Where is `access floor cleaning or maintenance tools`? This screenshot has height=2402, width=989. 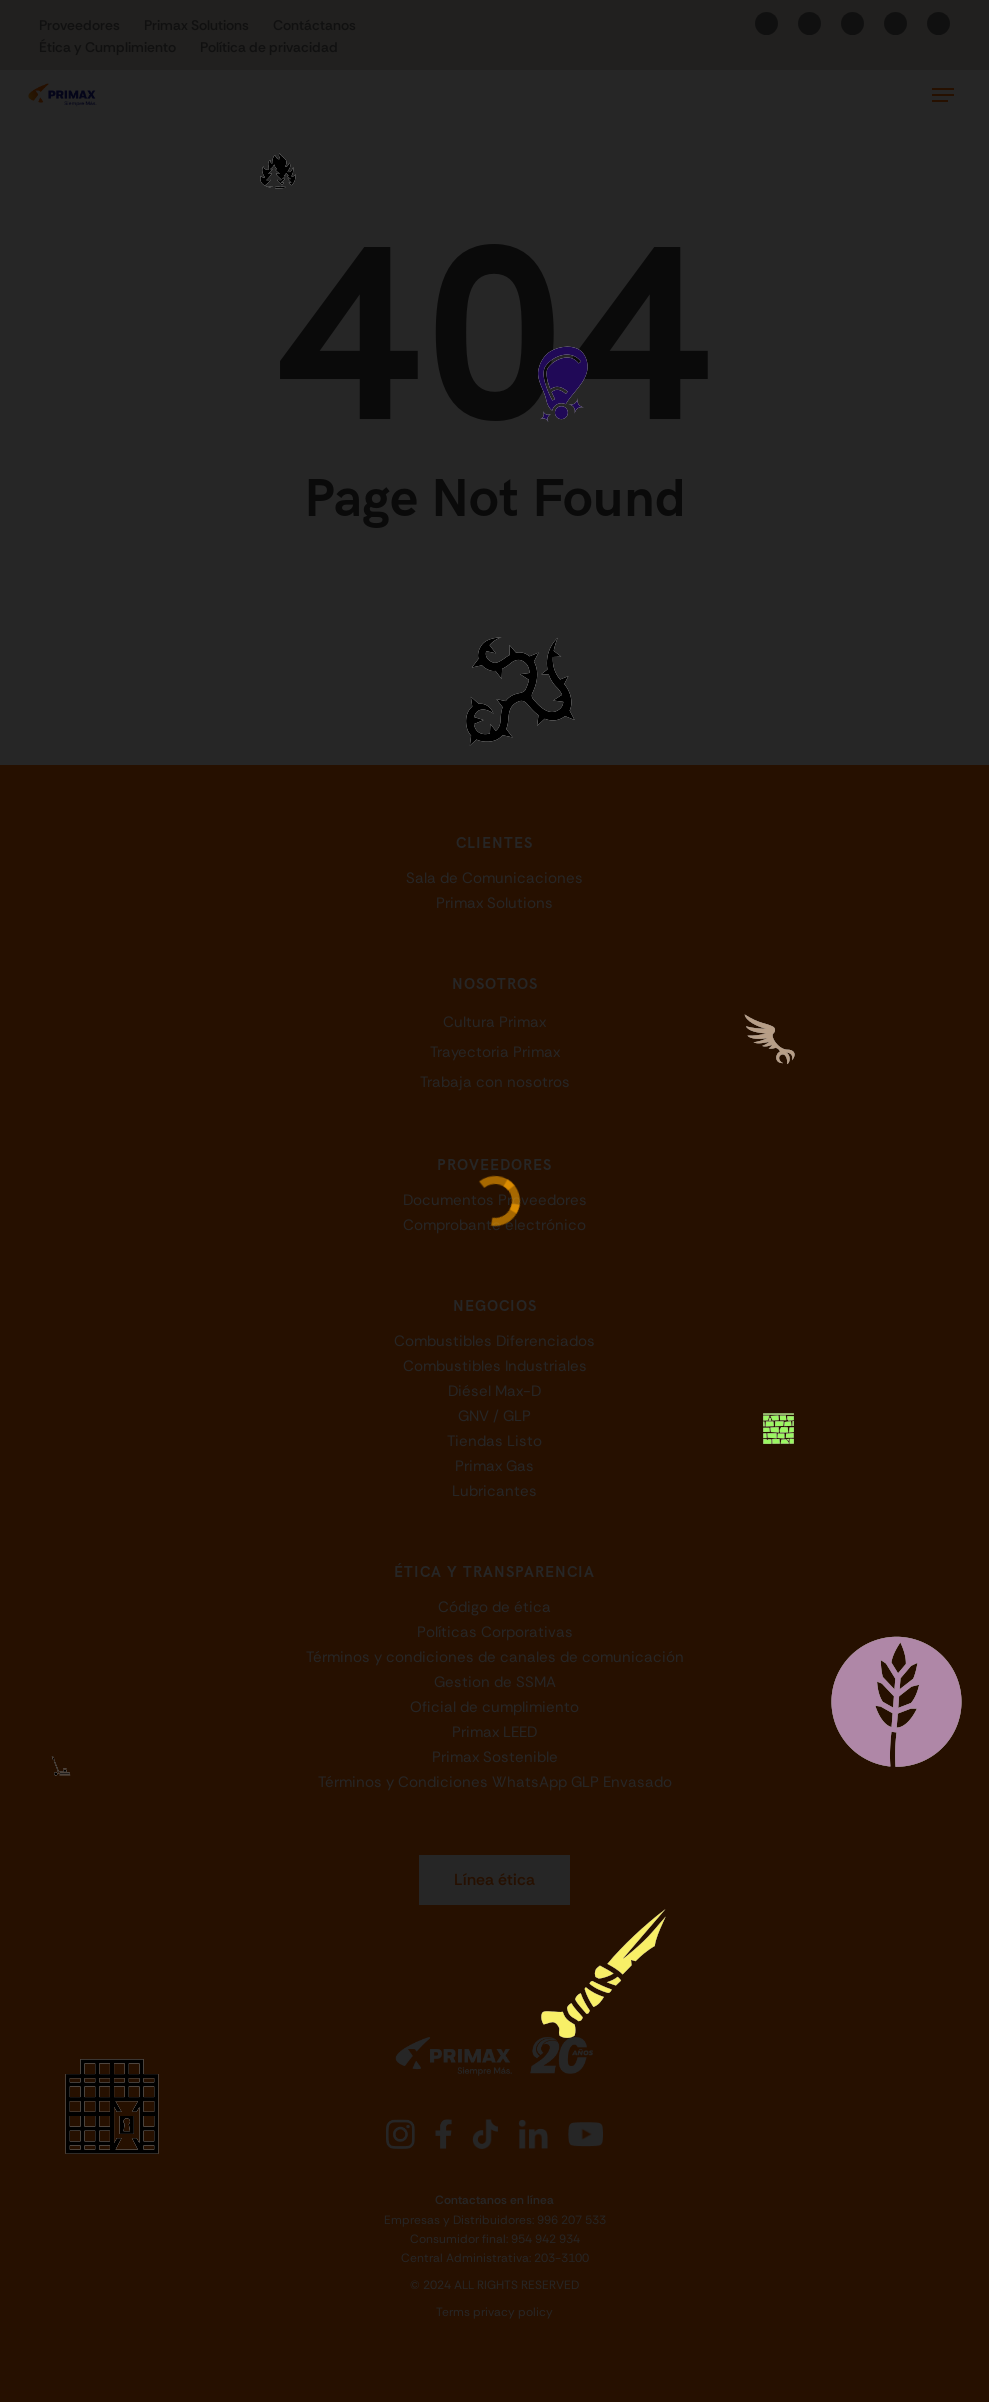 access floor cleaning or maintenance tools is located at coordinates (61, 1765).